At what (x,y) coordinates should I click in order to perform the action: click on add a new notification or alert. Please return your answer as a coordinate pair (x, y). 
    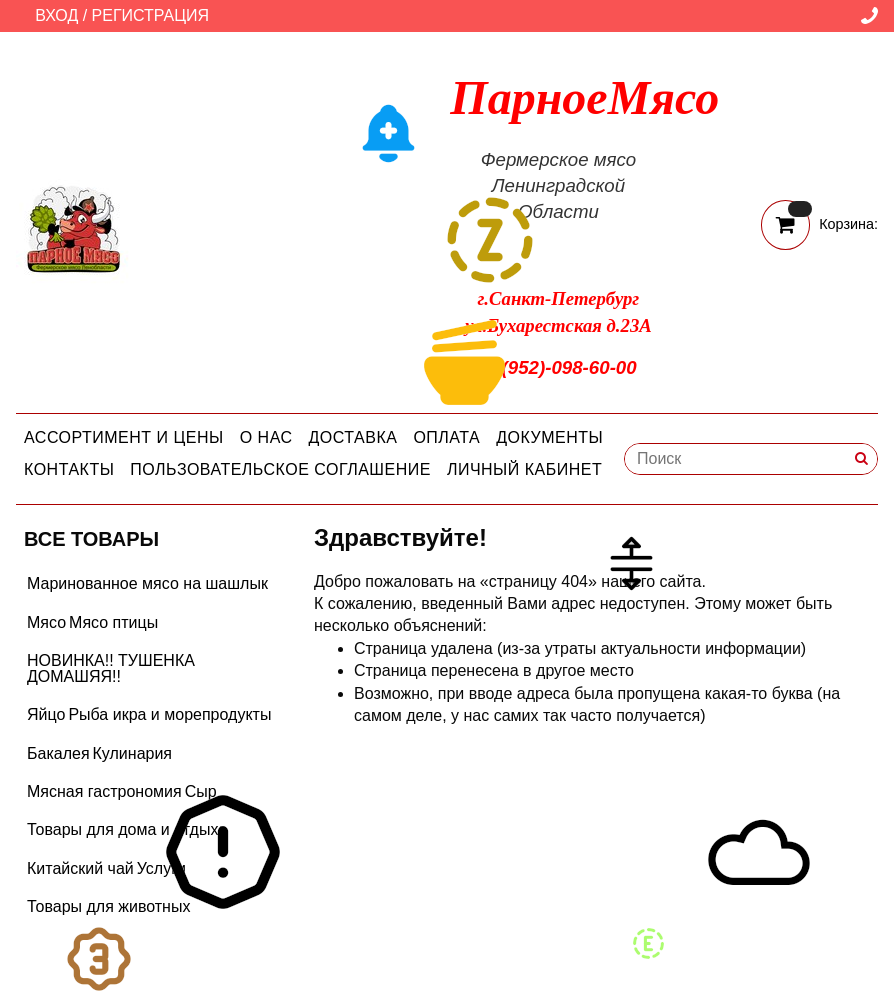
    Looking at the image, I should click on (388, 133).